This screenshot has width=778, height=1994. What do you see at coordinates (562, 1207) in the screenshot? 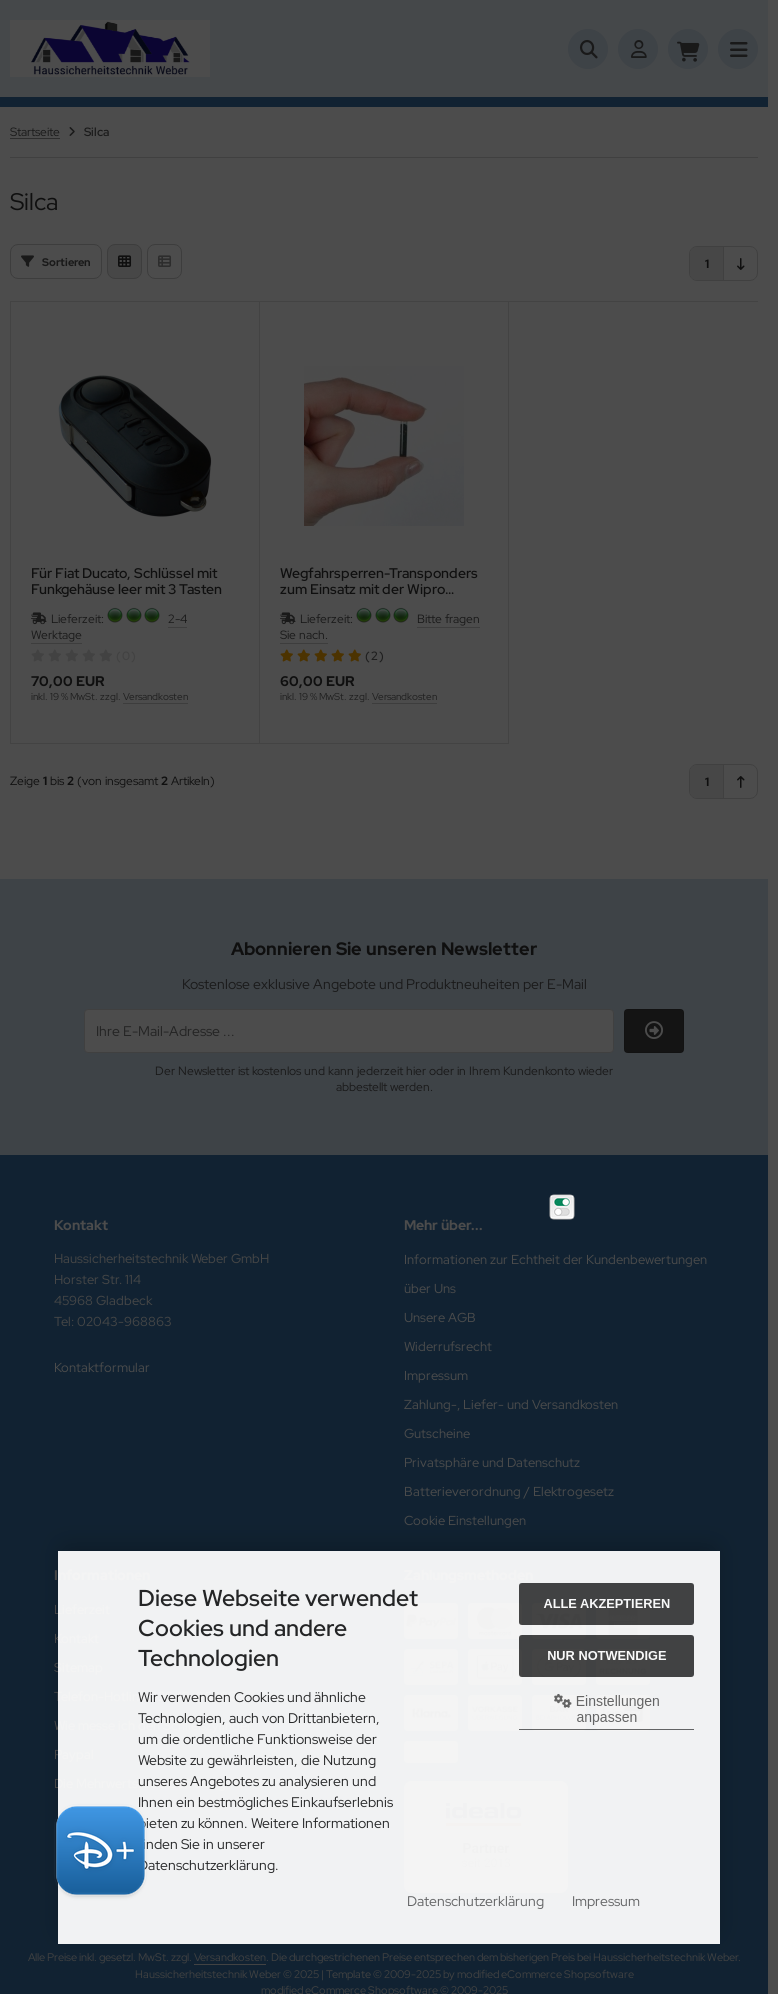
I see `open system tweaks or settings customization` at bounding box center [562, 1207].